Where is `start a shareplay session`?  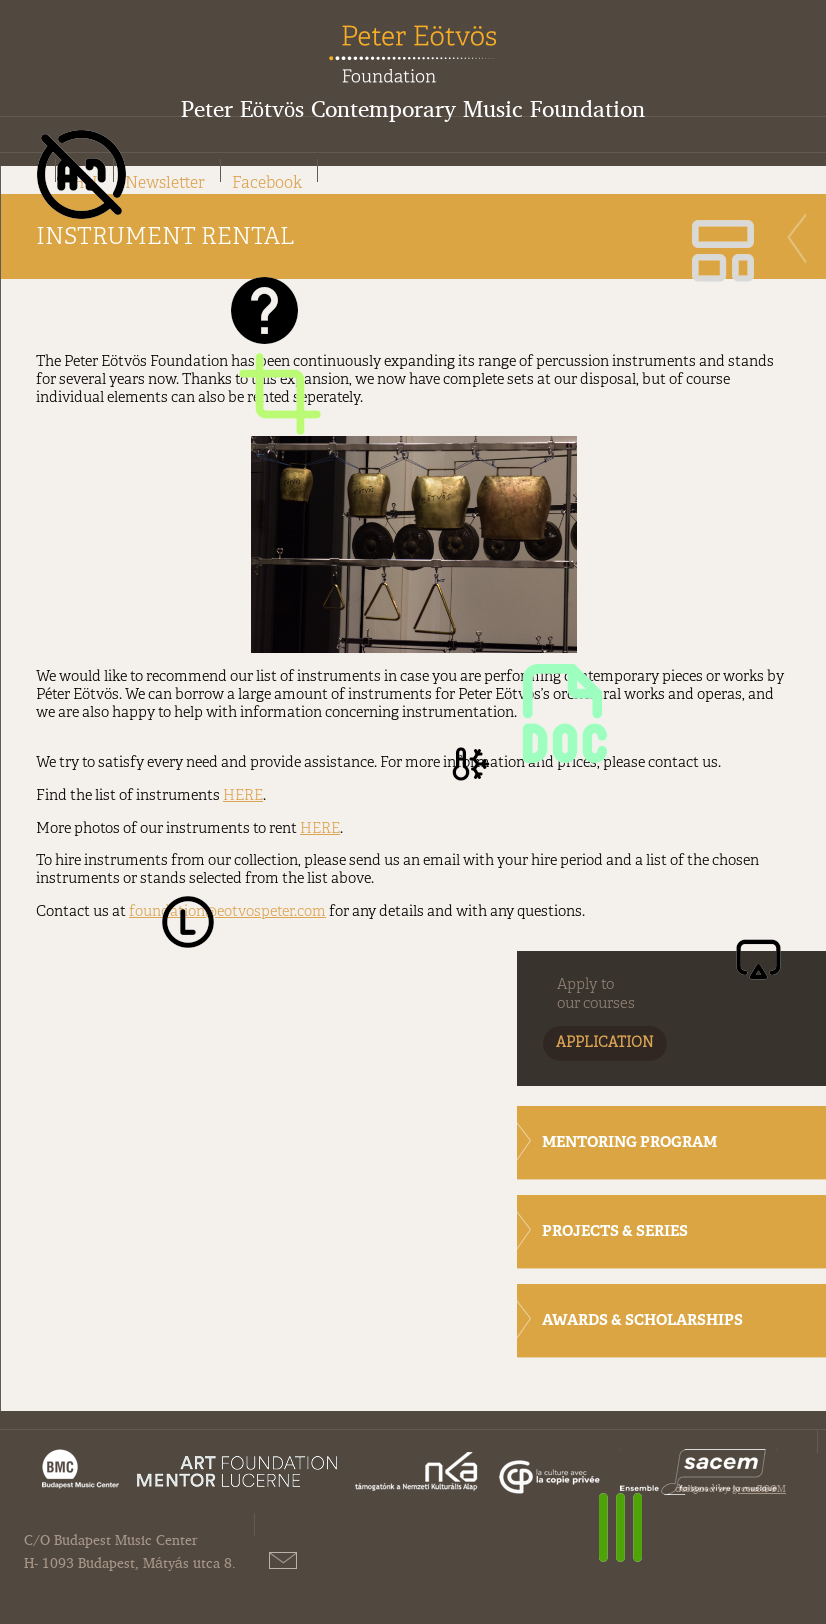 start a shareplay session is located at coordinates (758, 959).